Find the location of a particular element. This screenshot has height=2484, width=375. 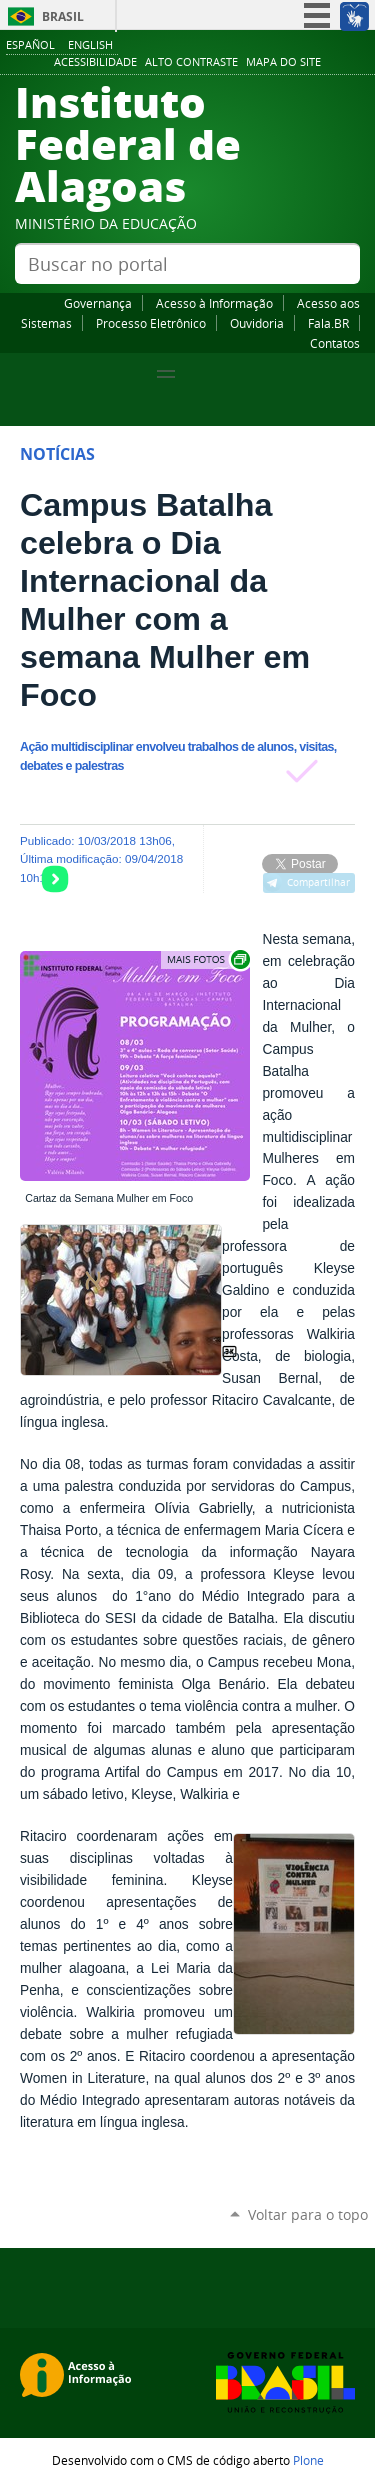

confirm or submit an action is located at coordinates (302, 772).